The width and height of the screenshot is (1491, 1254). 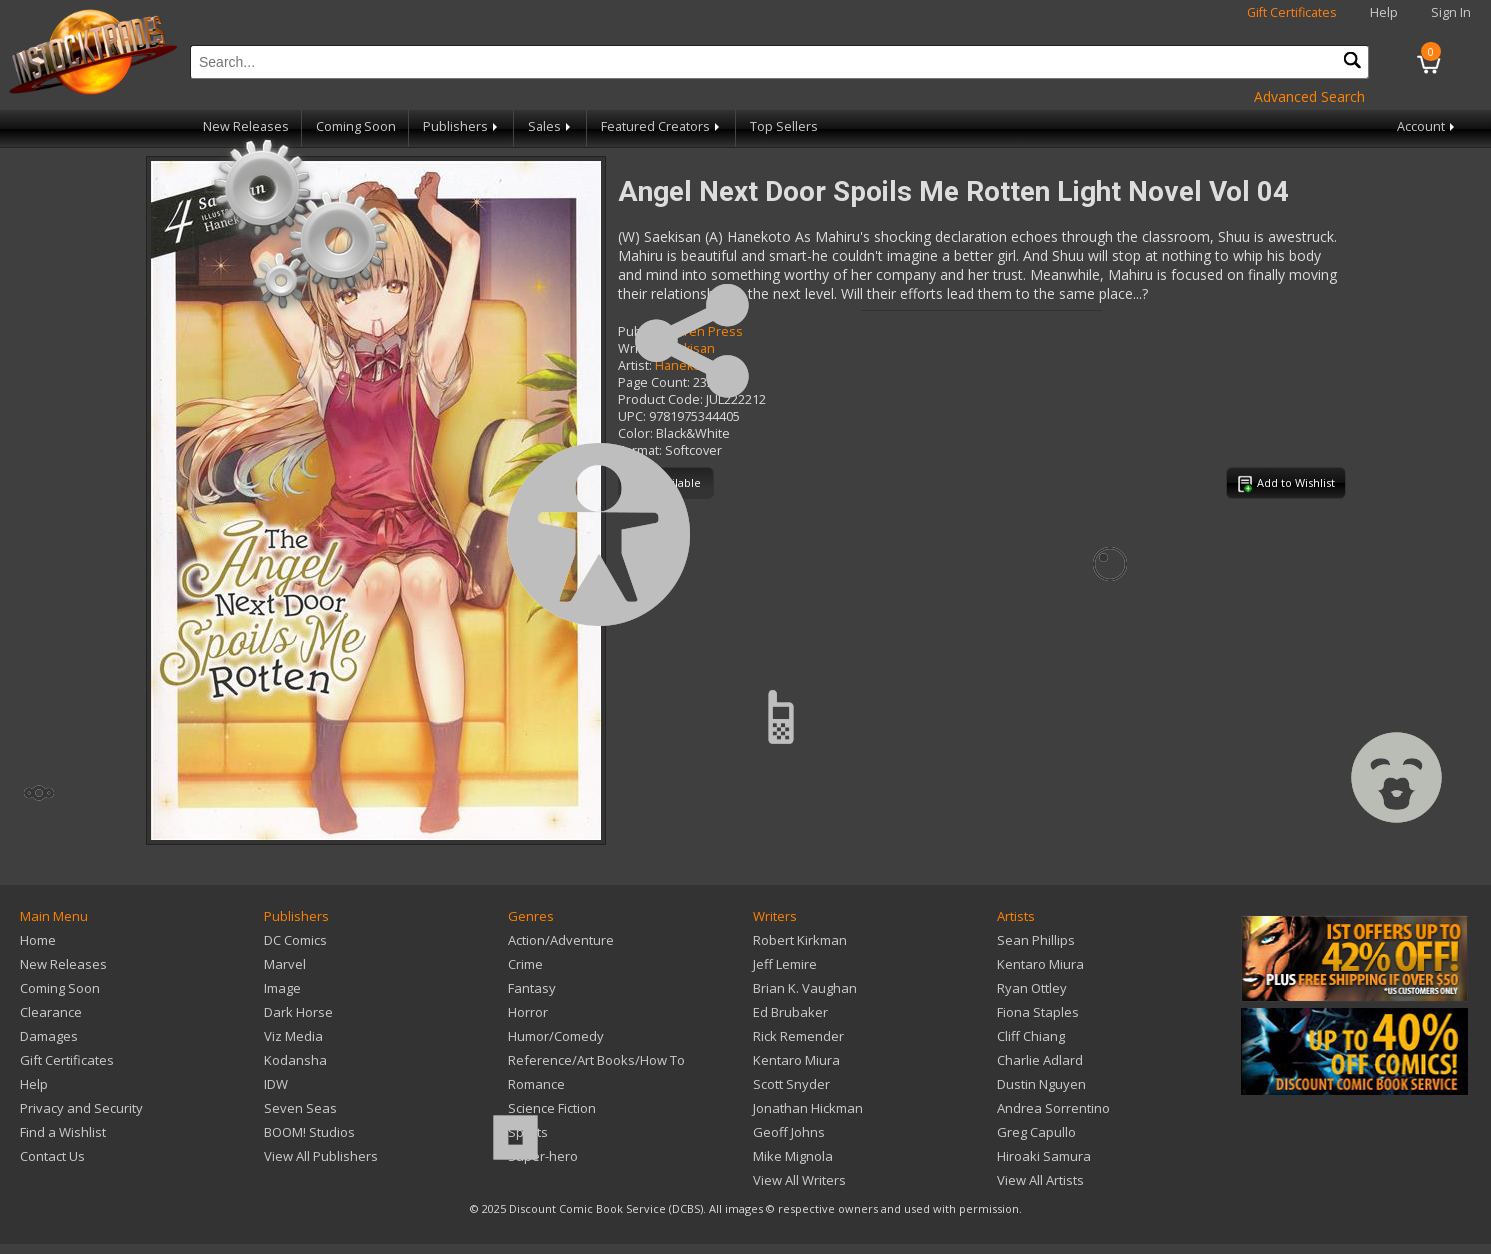 I want to click on open public shared folder, so click(x=692, y=341).